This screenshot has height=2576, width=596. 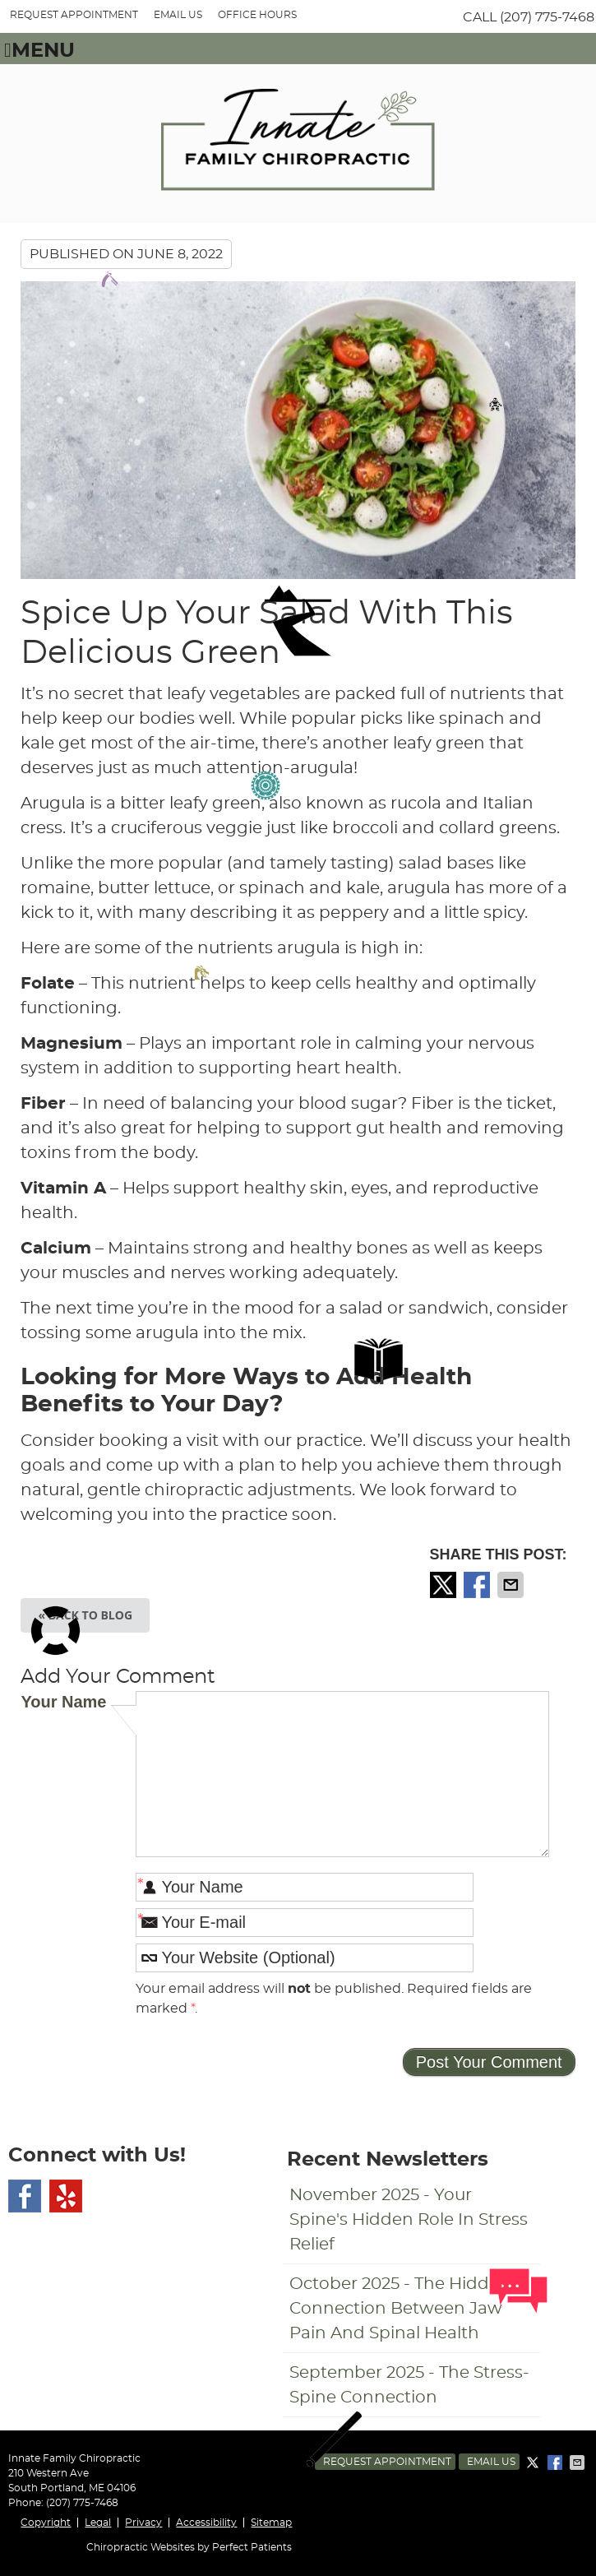 I want to click on grooming or personal care tools, so click(x=109, y=279).